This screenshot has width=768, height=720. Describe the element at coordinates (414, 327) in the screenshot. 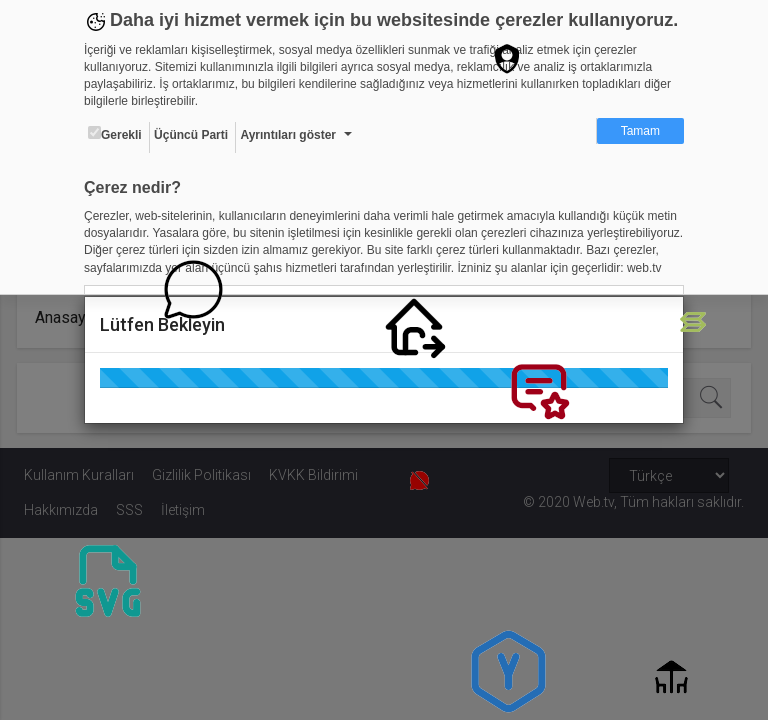

I see `move or relocate to a new home` at that location.